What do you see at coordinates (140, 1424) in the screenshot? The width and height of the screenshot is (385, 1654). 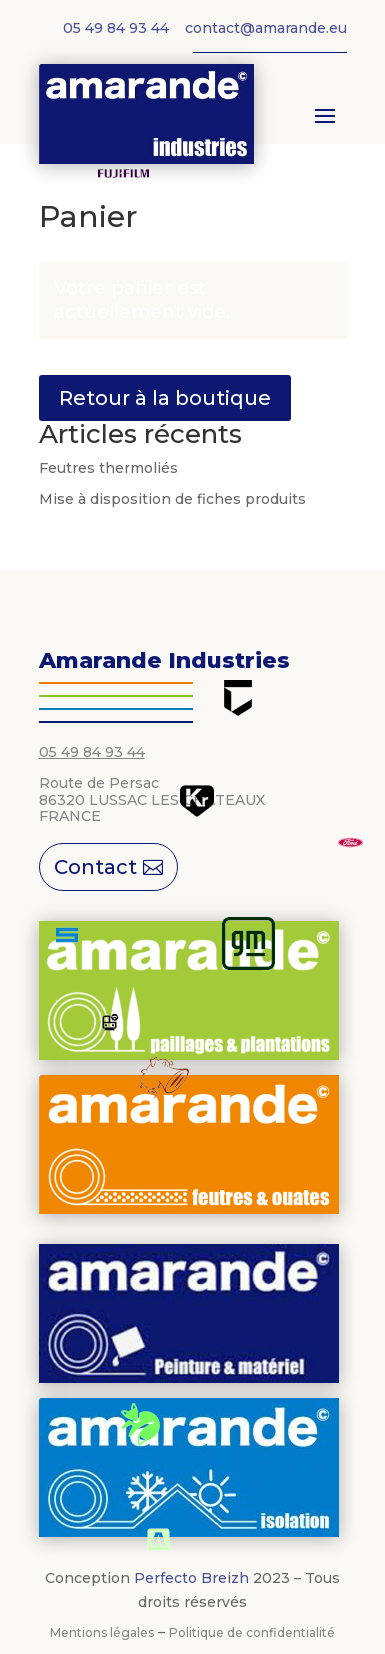 I see `open the Kitsu anime tracking app` at bounding box center [140, 1424].